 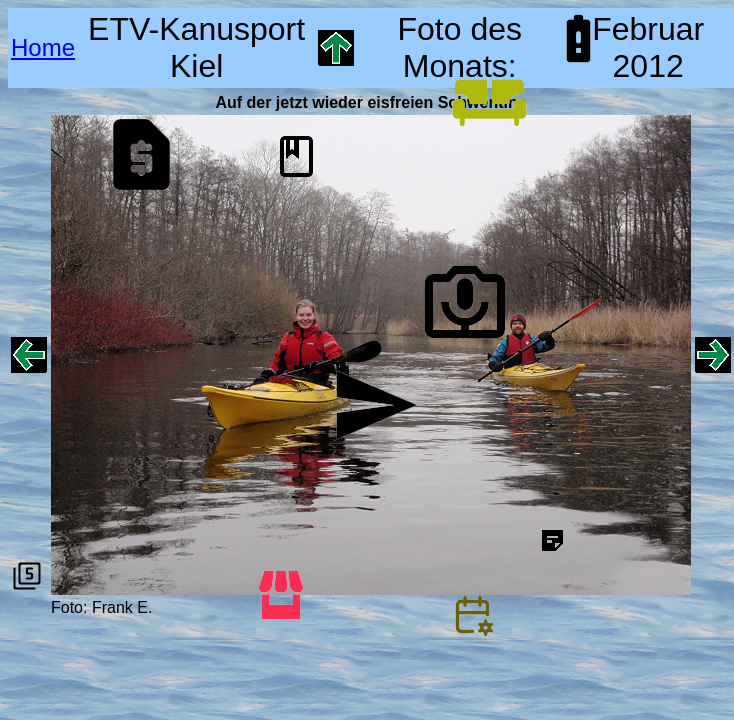 What do you see at coordinates (27, 576) in the screenshot?
I see `indicates 5 items or layers selected` at bounding box center [27, 576].